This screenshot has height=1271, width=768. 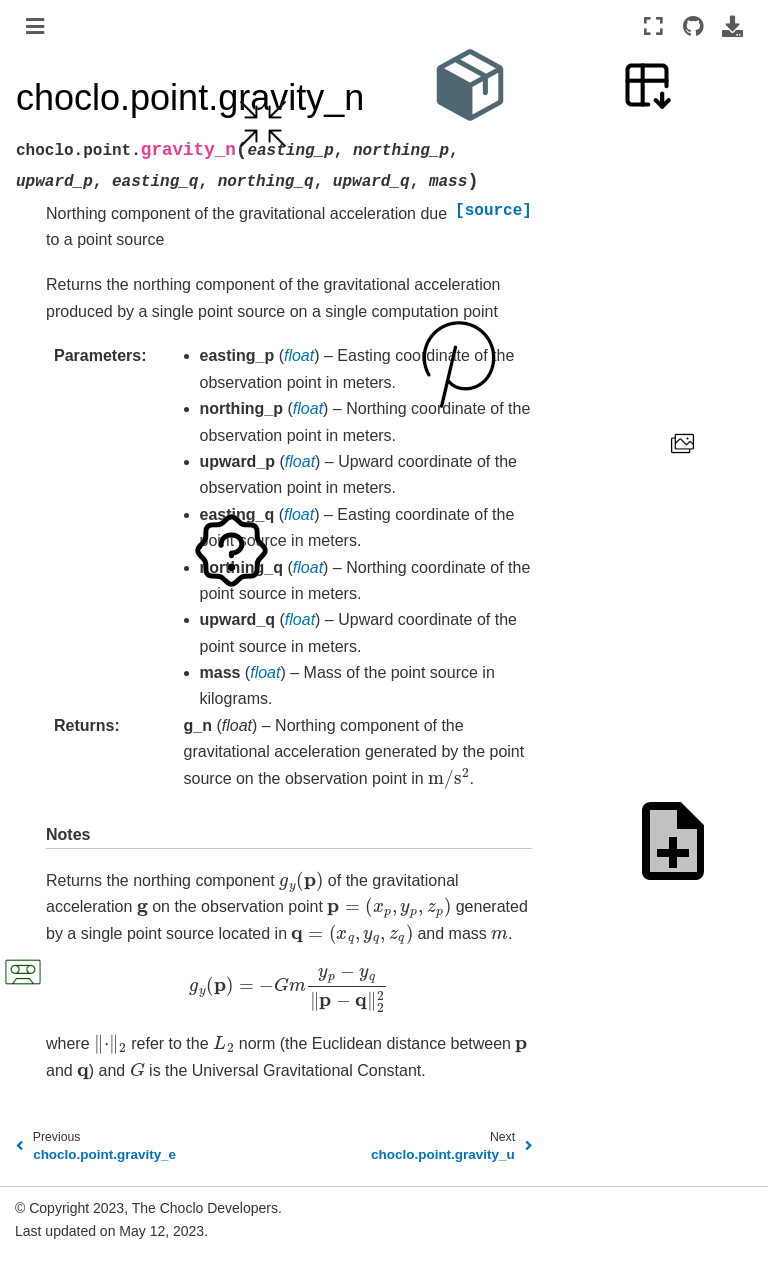 I want to click on create a new note or document, so click(x=673, y=841).